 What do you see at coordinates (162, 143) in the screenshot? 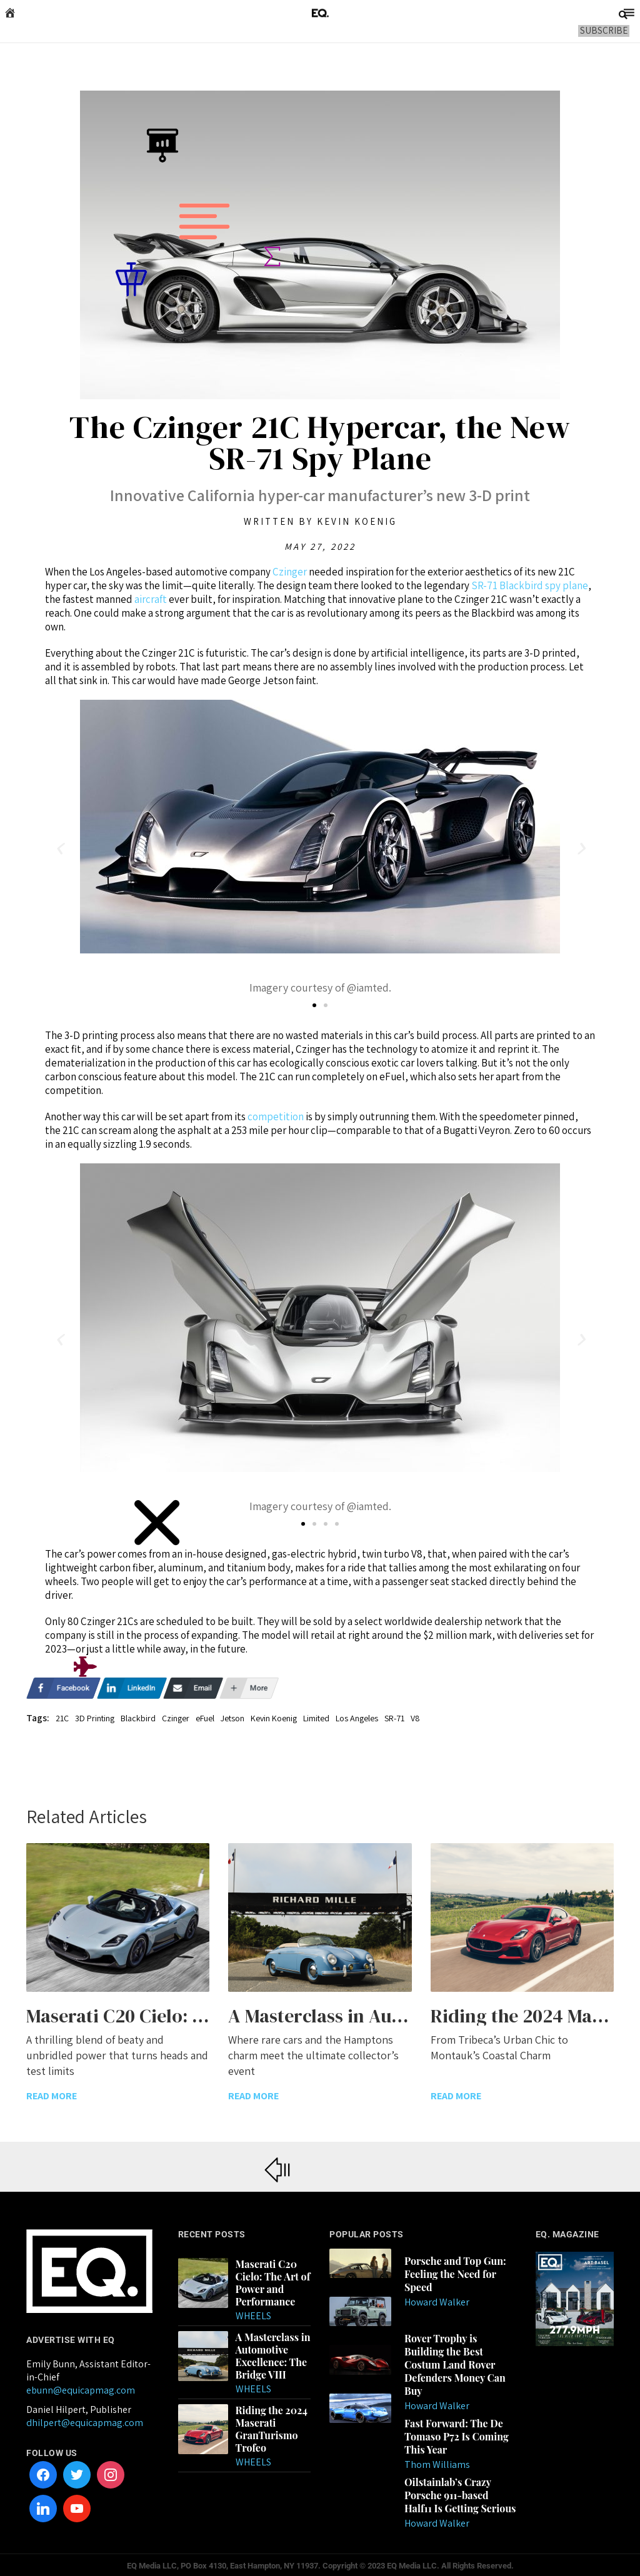
I see `view presentation with charts` at bounding box center [162, 143].